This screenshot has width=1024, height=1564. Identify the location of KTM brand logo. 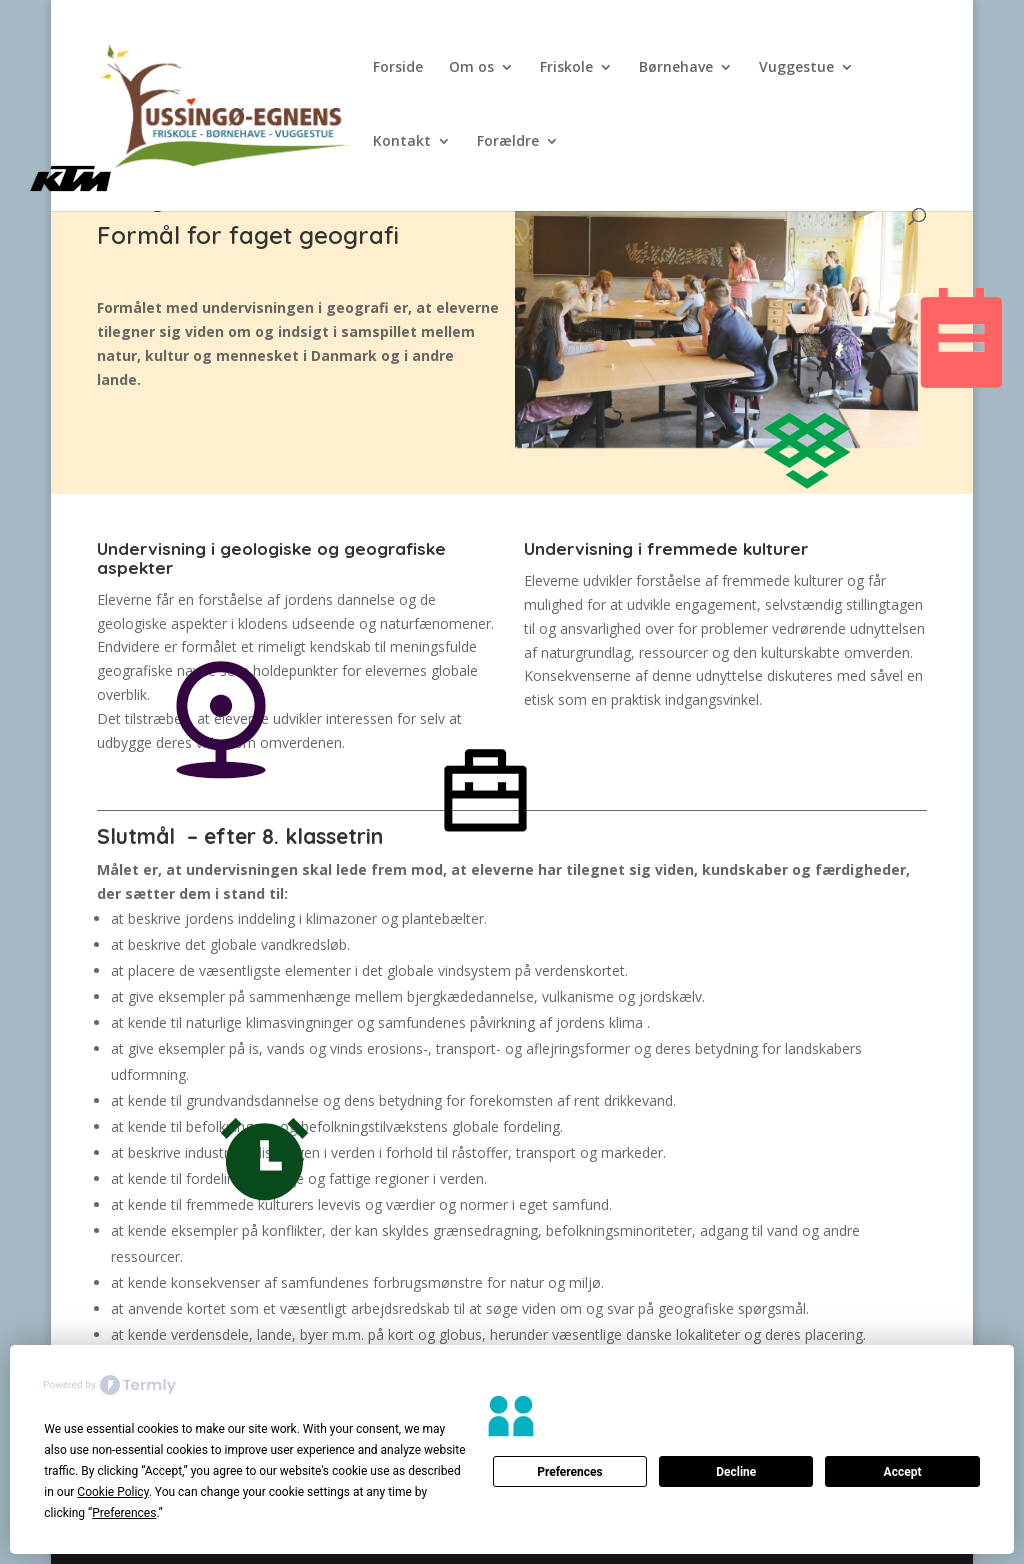
(70, 178).